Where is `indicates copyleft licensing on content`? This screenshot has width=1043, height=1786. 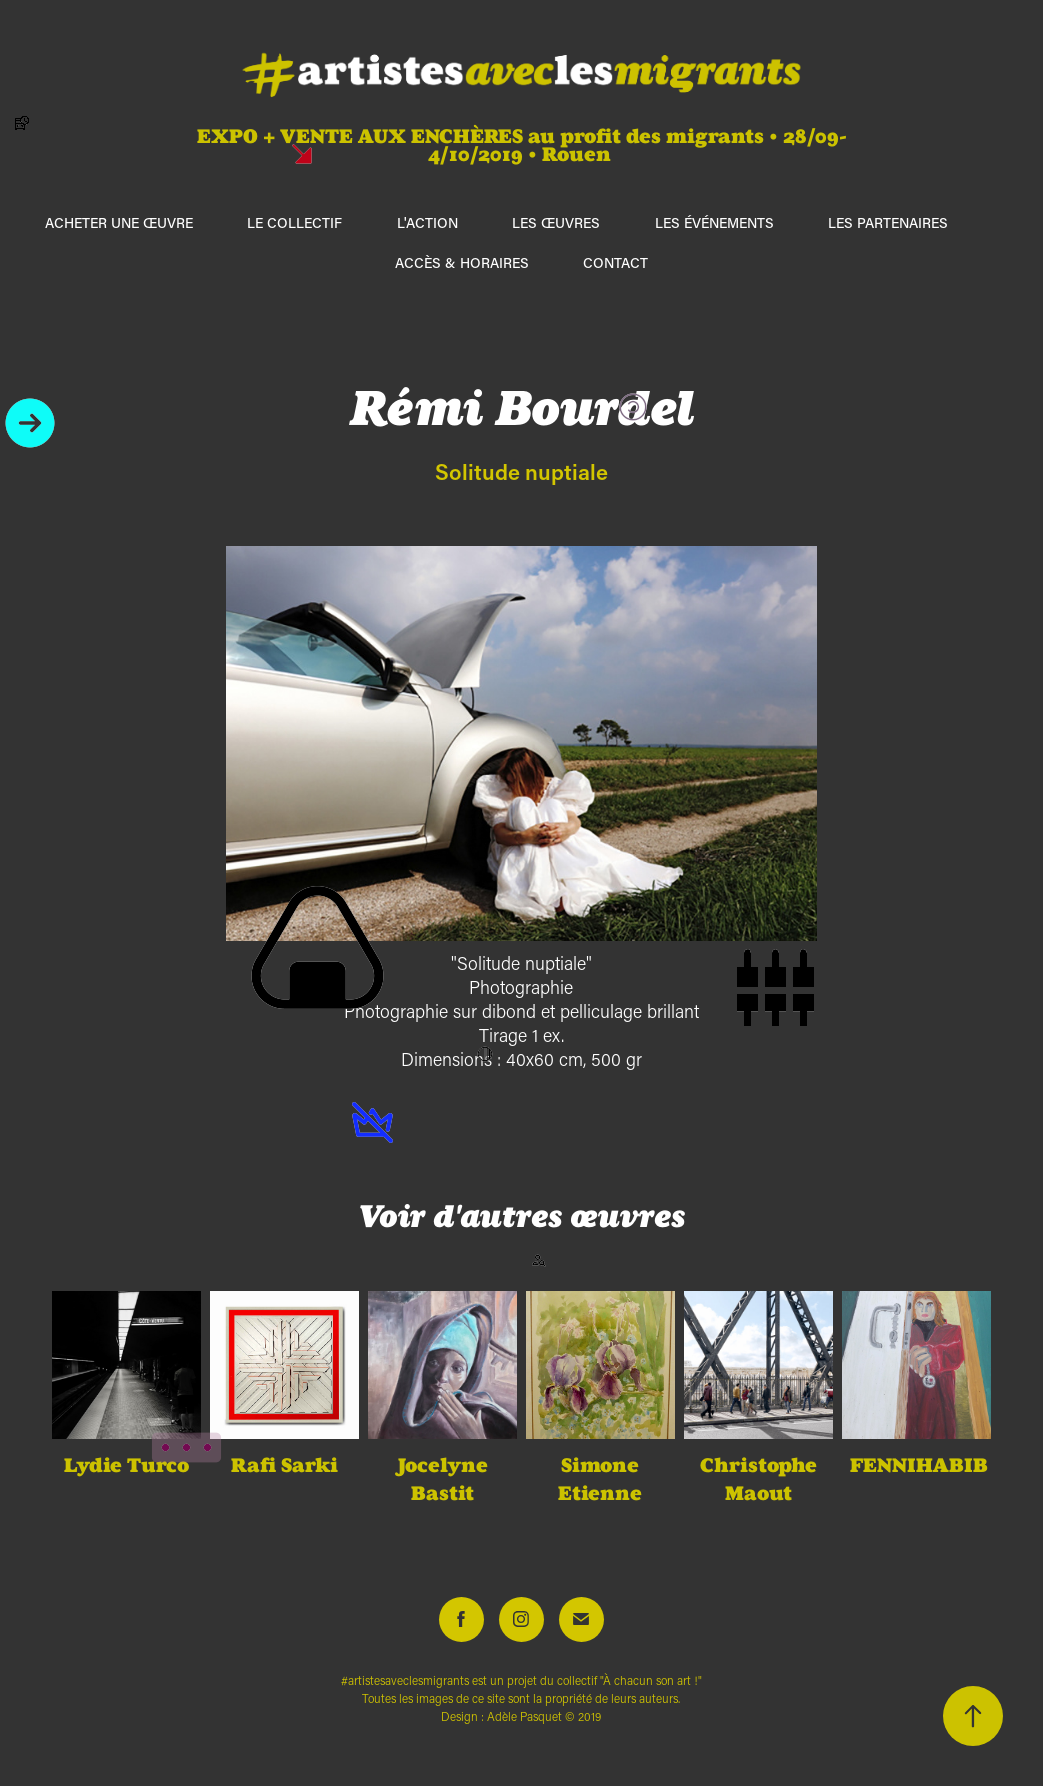 indicates copyleft licensing on content is located at coordinates (633, 407).